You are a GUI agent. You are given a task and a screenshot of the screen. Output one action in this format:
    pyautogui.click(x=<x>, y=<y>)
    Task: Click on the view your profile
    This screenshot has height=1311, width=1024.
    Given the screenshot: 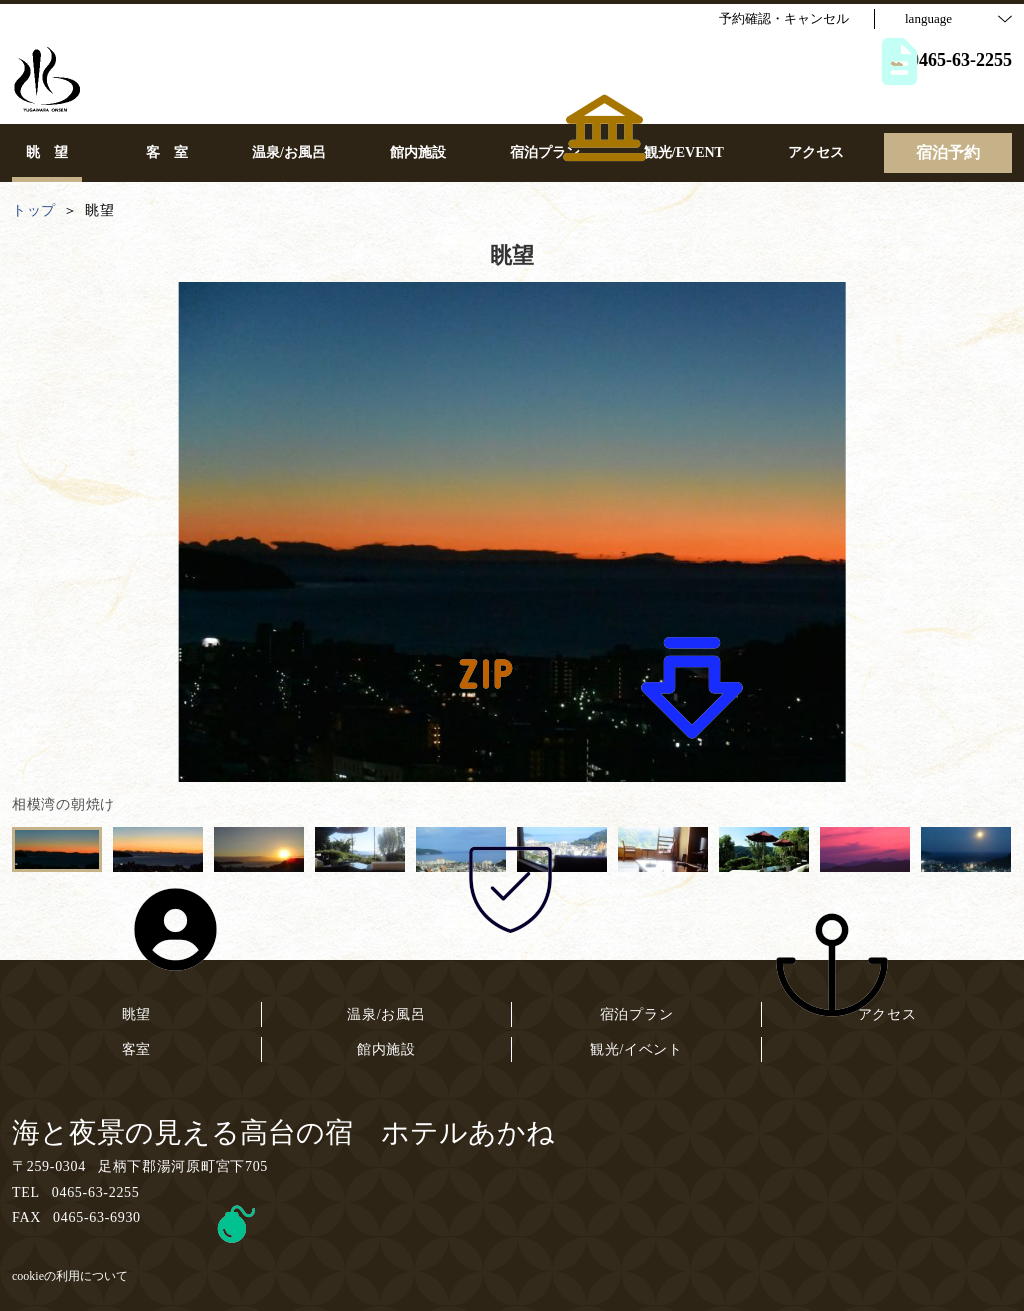 What is the action you would take?
    pyautogui.click(x=175, y=929)
    